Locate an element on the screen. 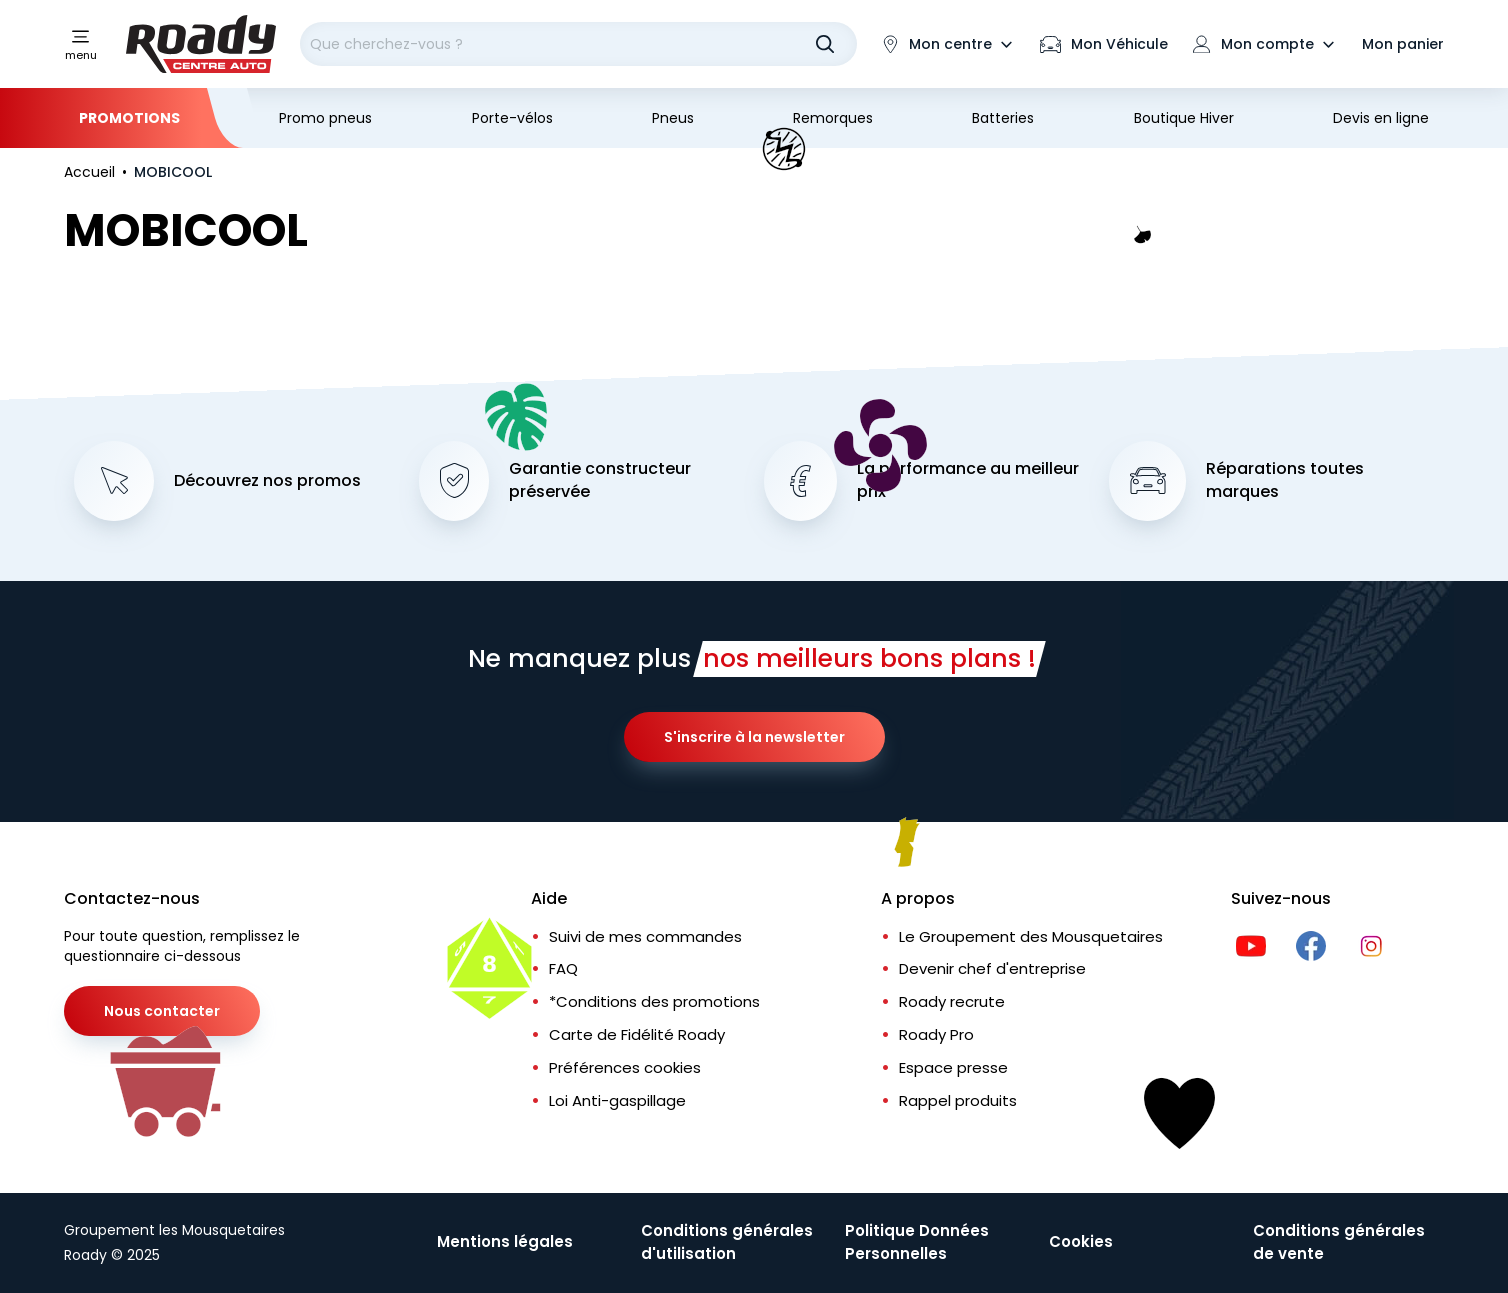  indicates a trapped or contained state is located at coordinates (784, 149).